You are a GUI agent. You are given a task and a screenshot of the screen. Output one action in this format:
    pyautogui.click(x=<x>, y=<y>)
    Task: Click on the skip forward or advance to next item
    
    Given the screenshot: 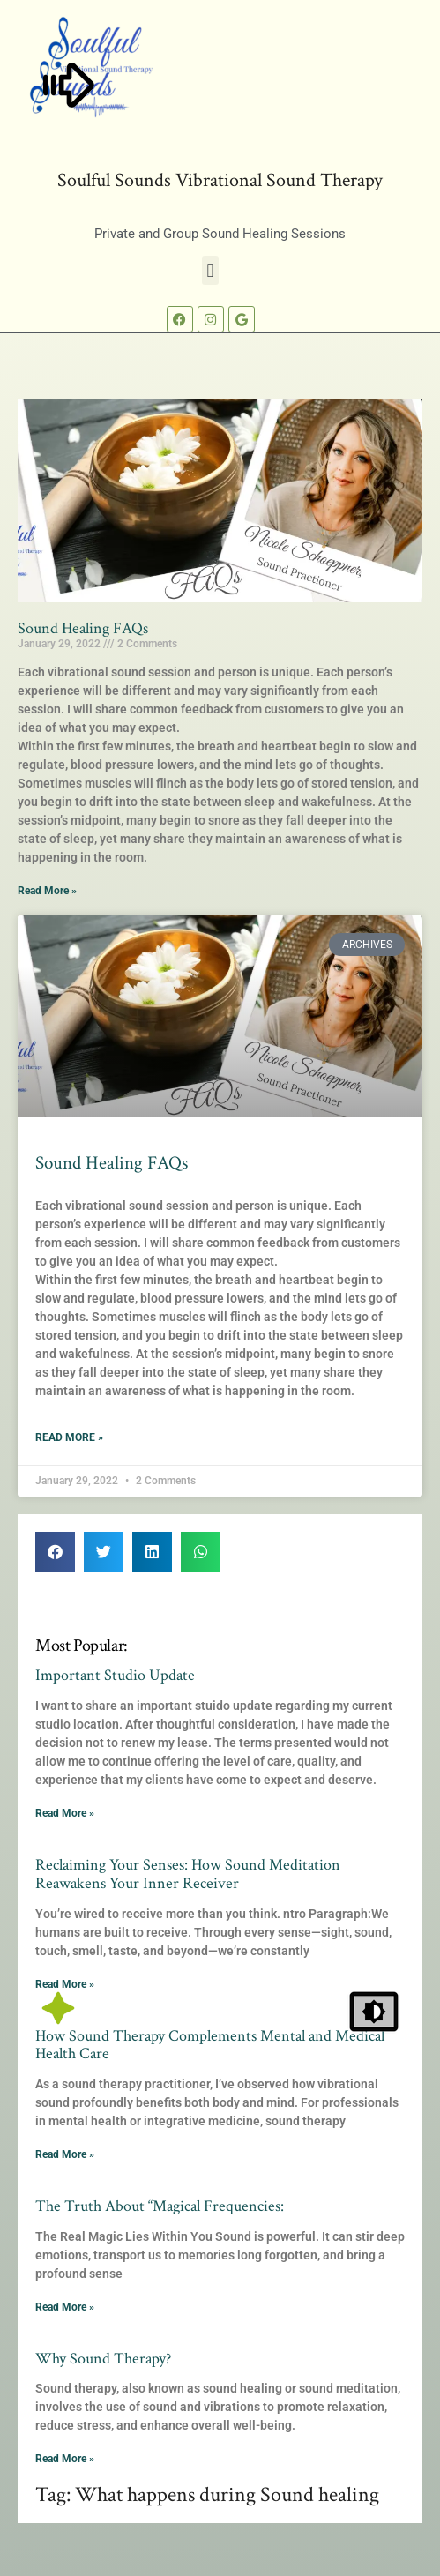 What is the action you would take?
    pyautogui.click(x=69, y=85)
    